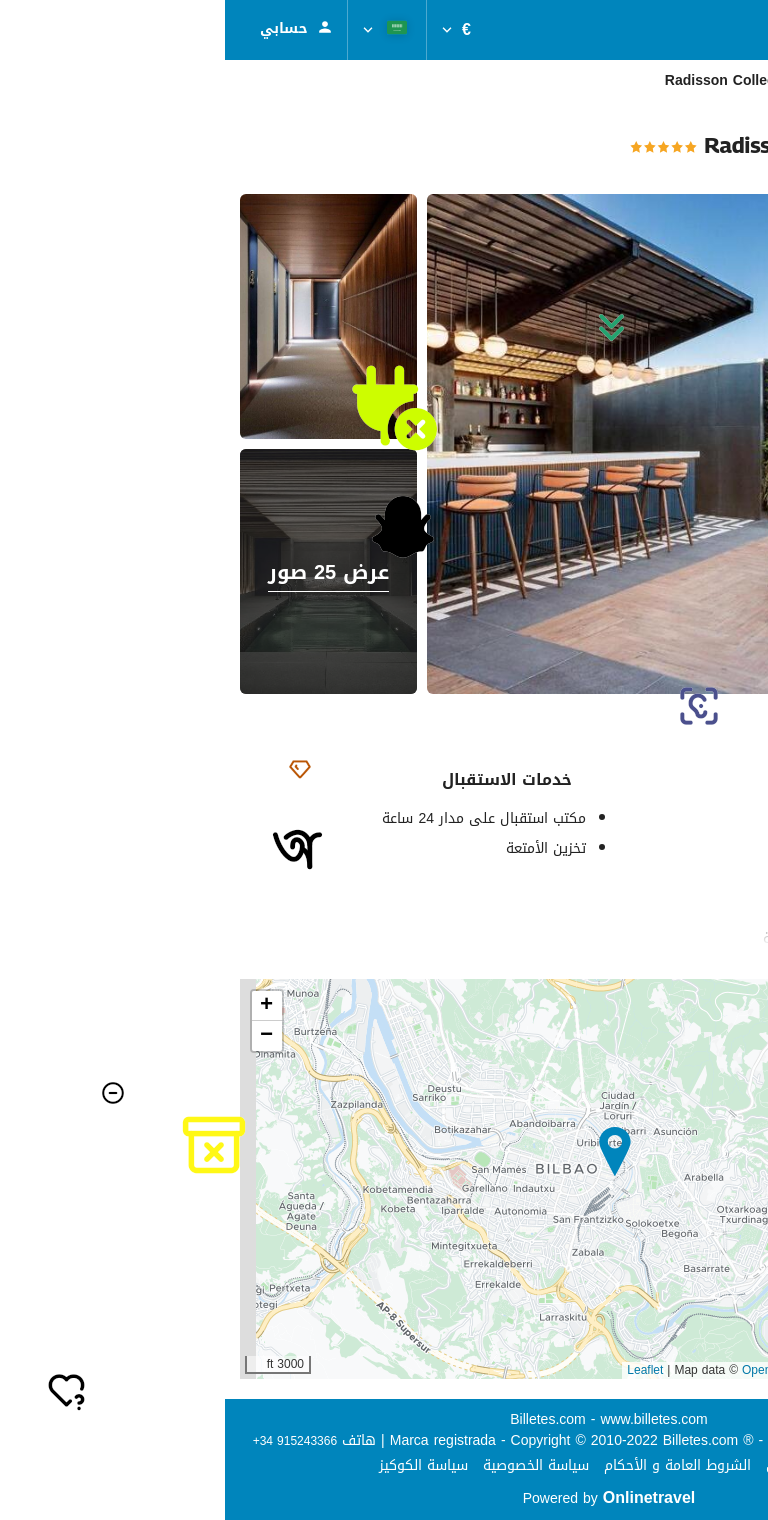  I want to click on open snapchat, so click(403, 527).